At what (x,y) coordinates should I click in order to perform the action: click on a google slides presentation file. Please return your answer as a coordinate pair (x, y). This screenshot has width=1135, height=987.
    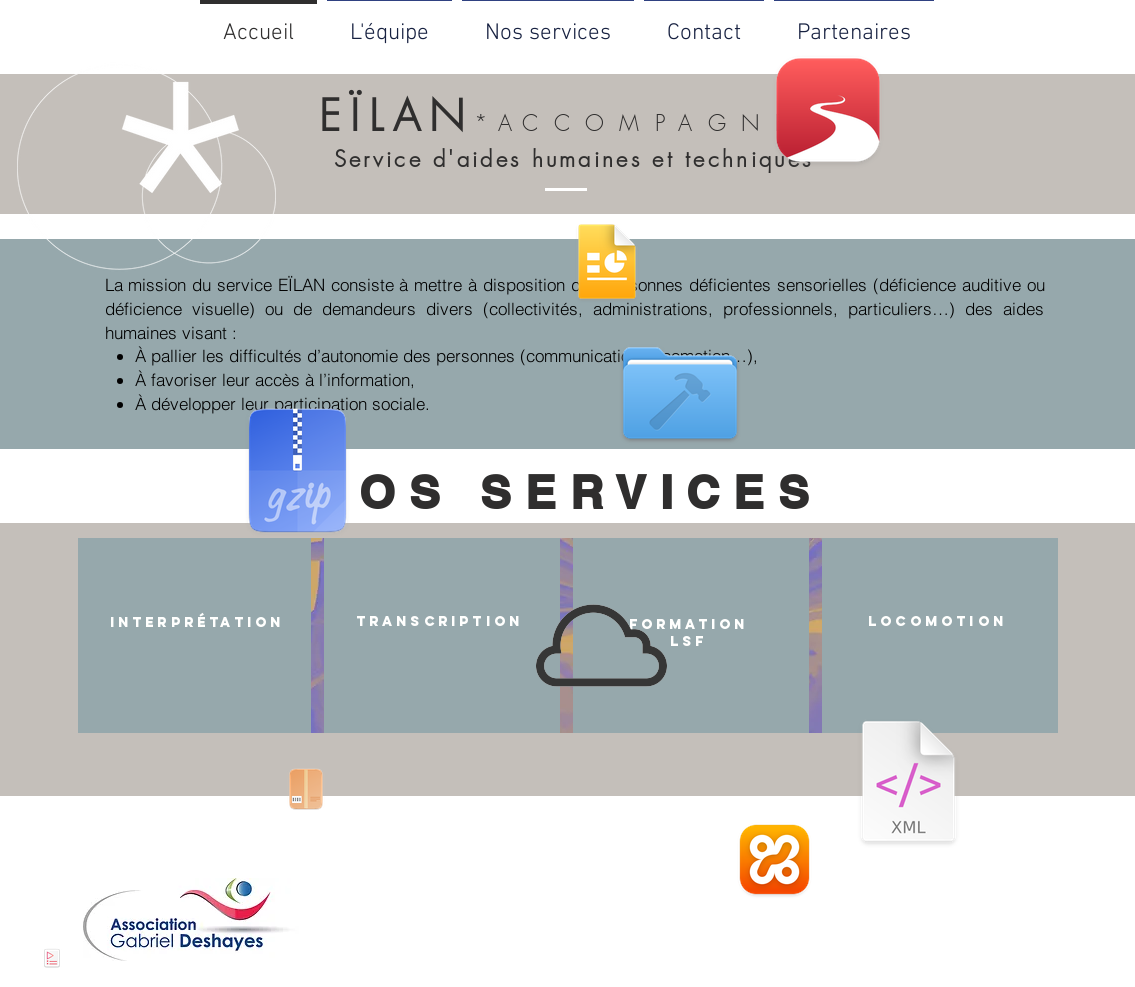
    Looking at the image, I should click on (607, 263).